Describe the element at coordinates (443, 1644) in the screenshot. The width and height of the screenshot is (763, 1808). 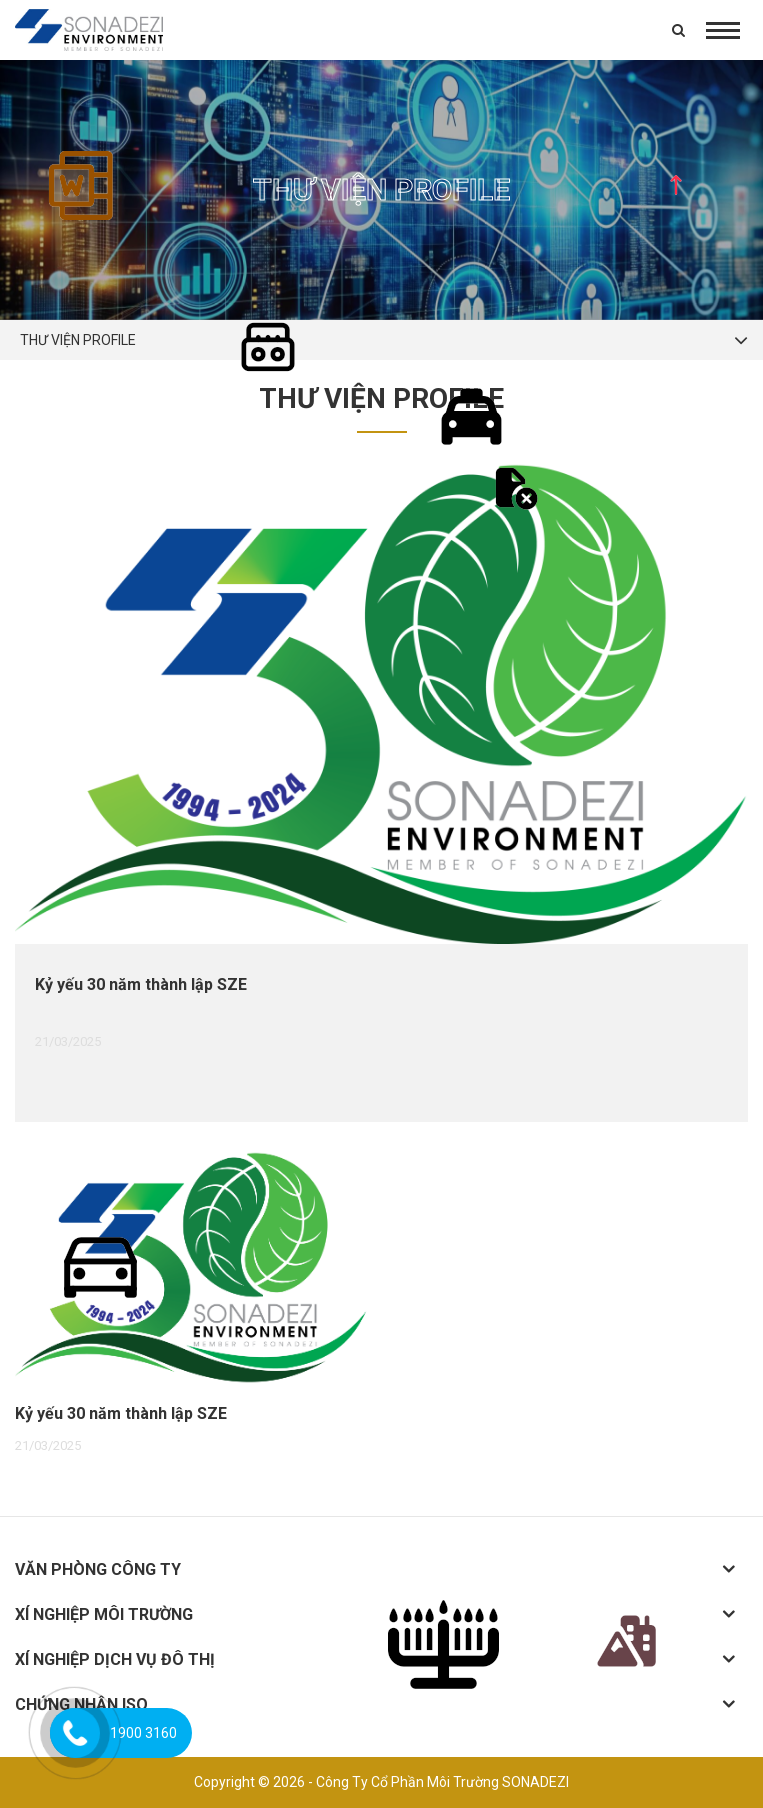
I see `indicates Hanukkah-related content or events` at that location.